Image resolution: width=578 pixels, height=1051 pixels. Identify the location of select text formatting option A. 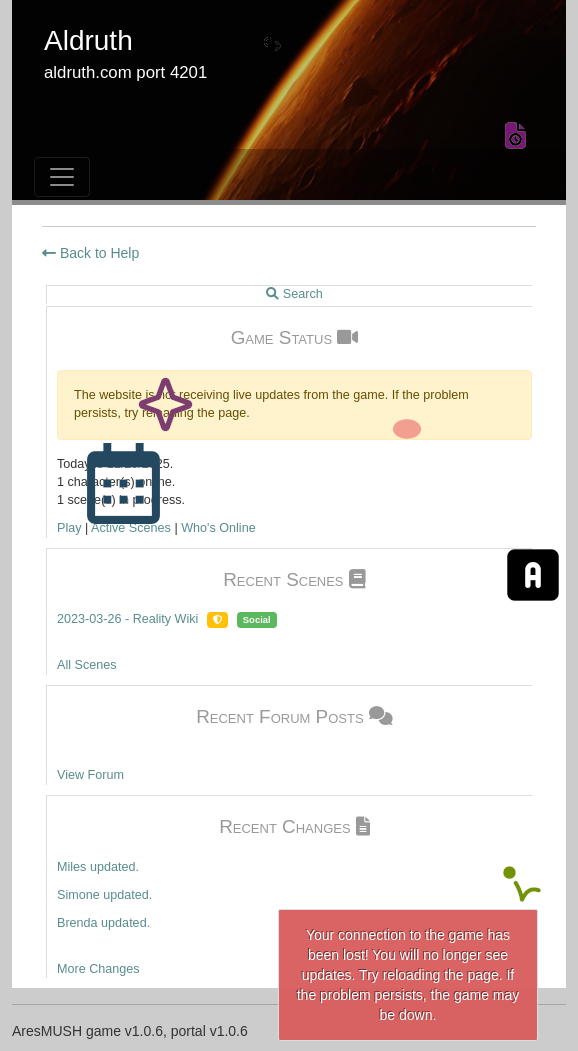
(533, 575).